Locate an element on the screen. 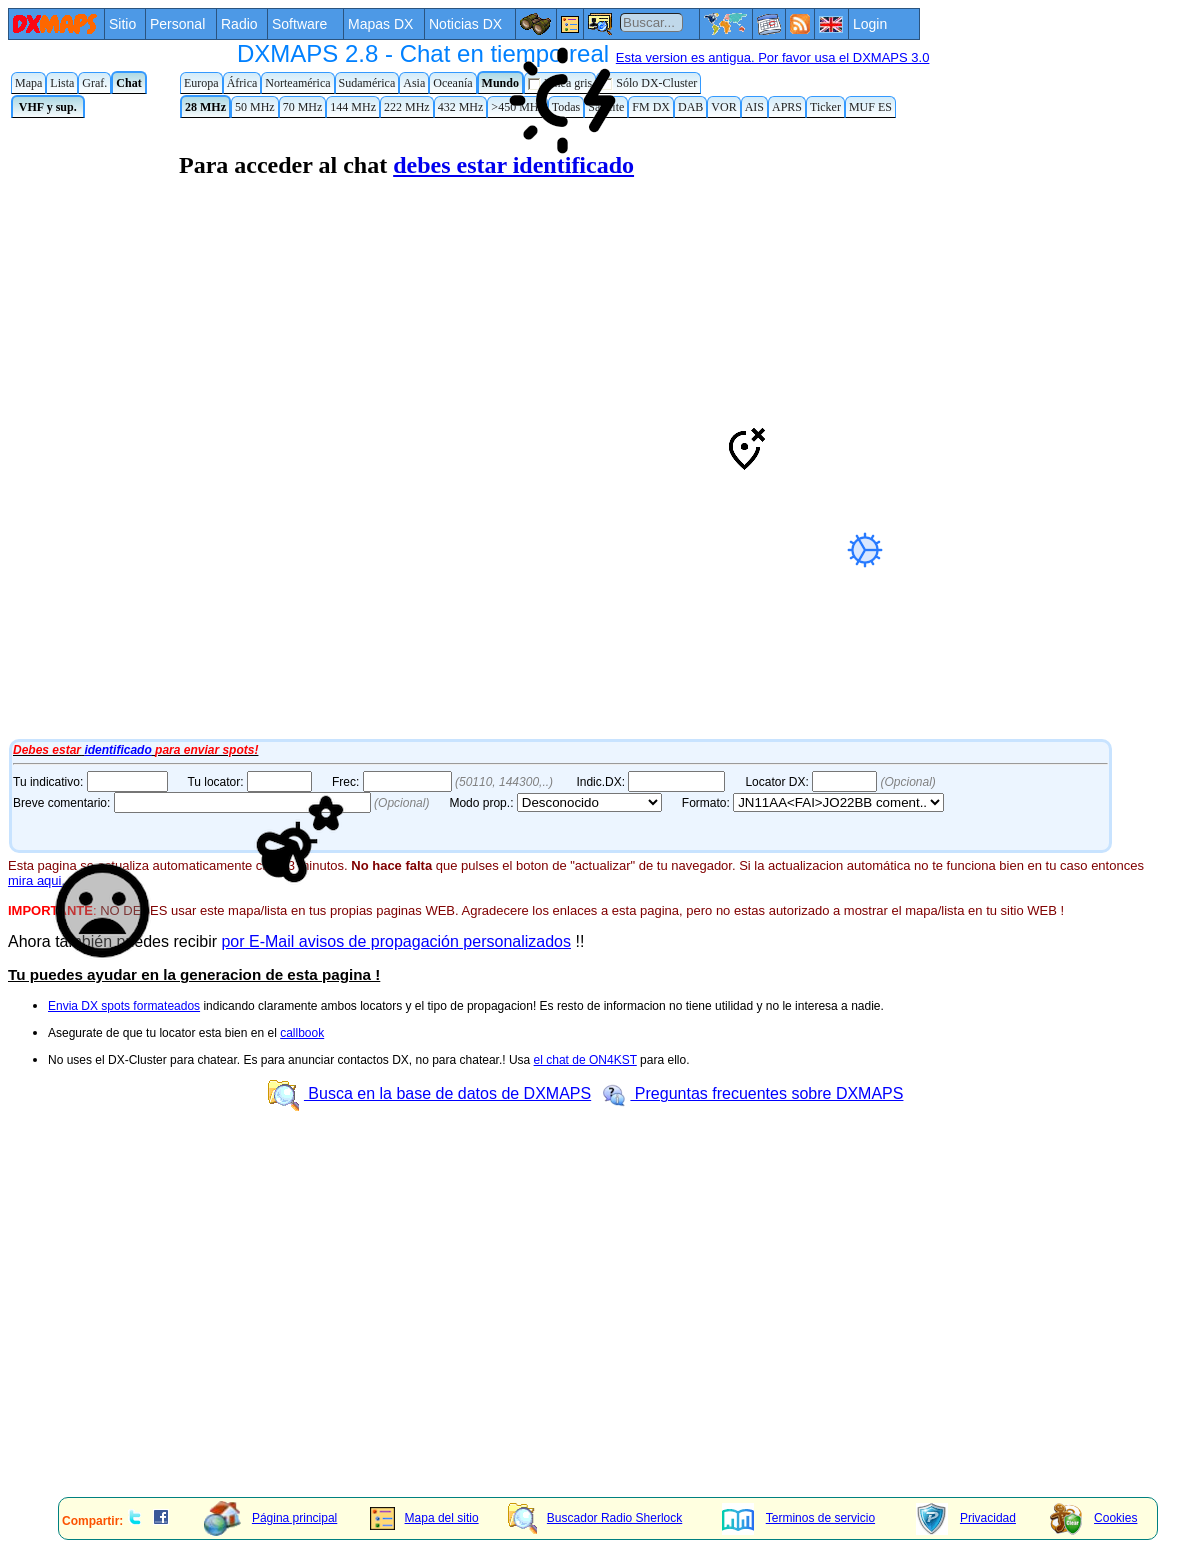 The width and height of the screenshot is (1182, 1563). solar power or solar energy settings is located at coordinates (562, 100).